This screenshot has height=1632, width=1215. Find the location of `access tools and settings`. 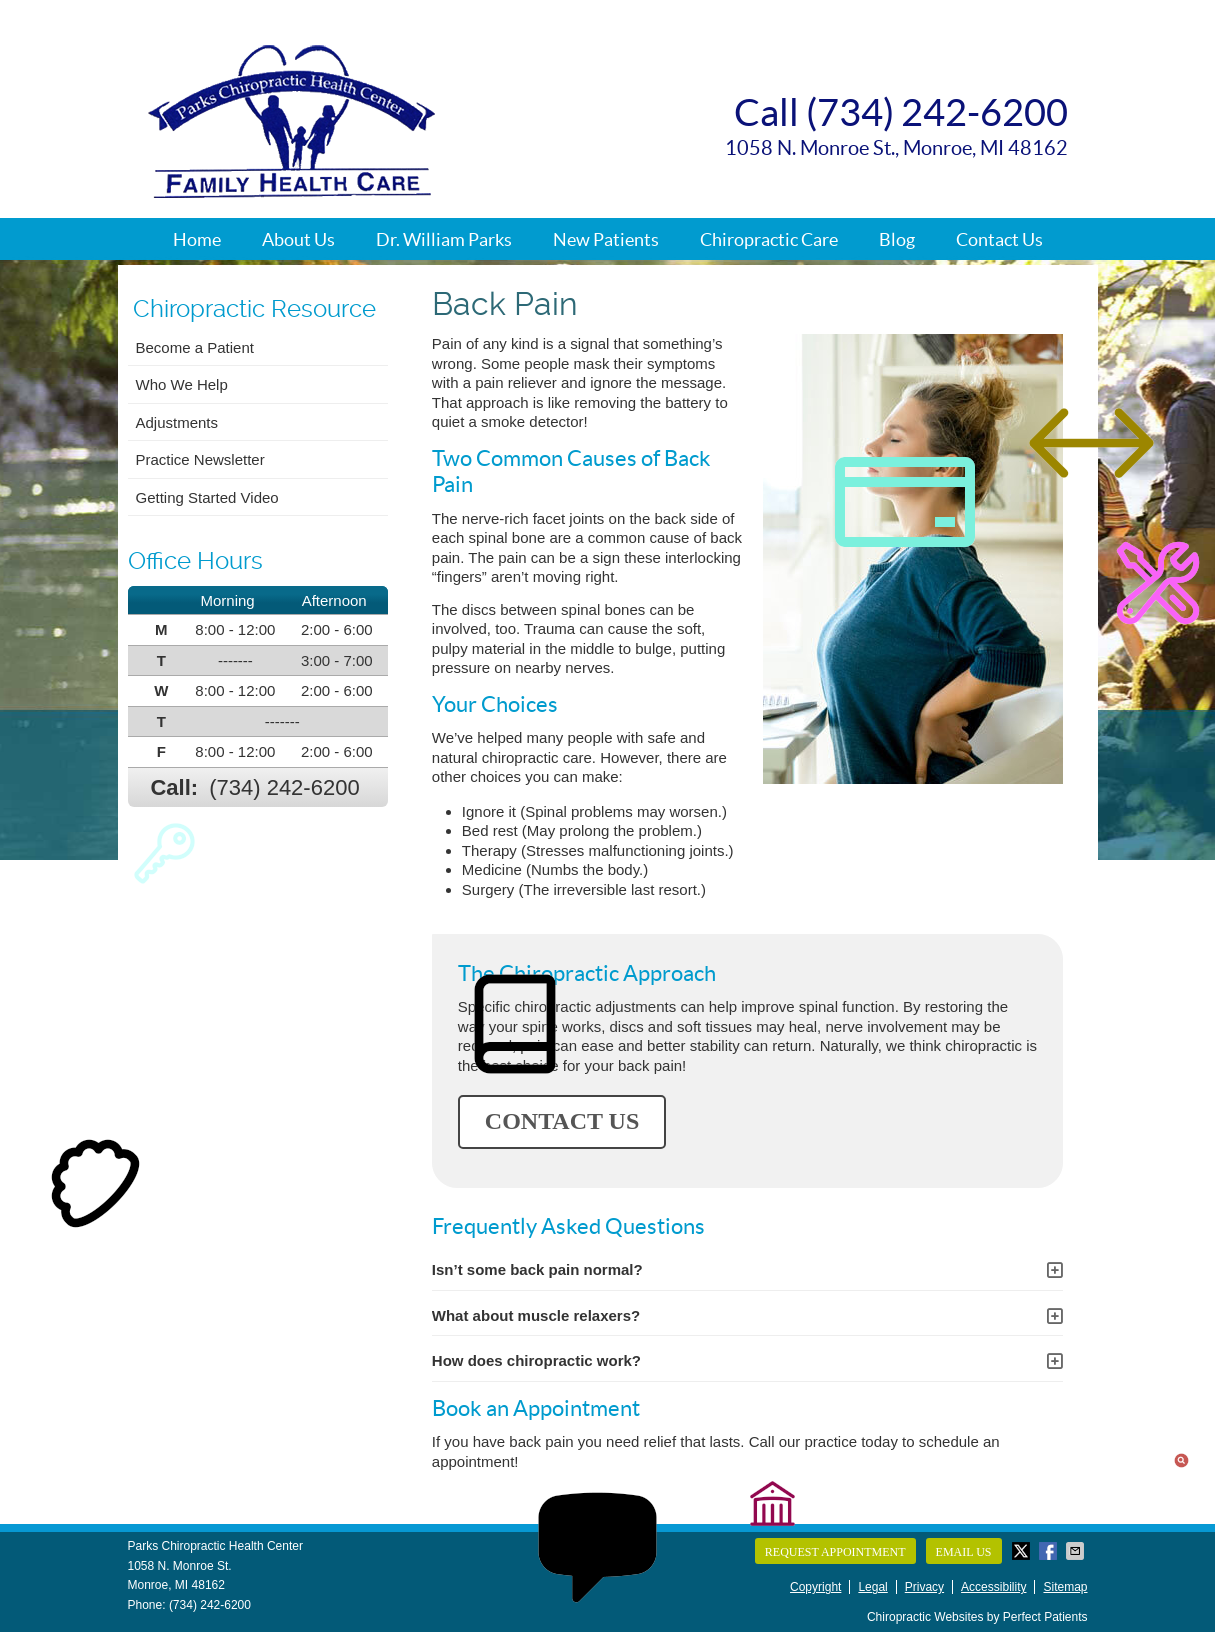

access tools and settings is located at coordinates (1158, 583).